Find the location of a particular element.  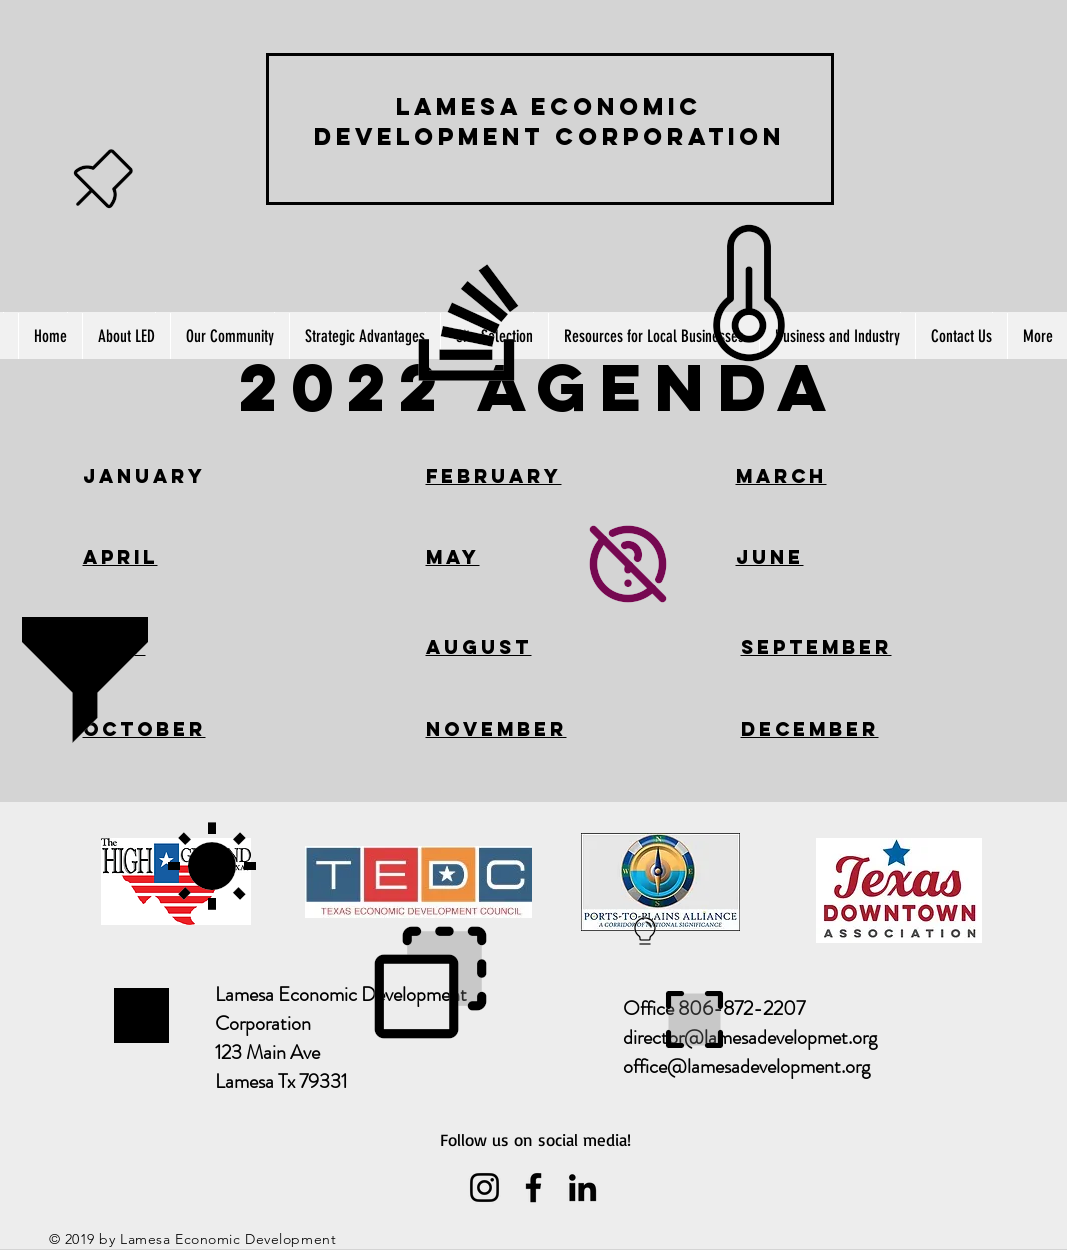

toggle light mode or bright display is located at coordinates (212, 868).